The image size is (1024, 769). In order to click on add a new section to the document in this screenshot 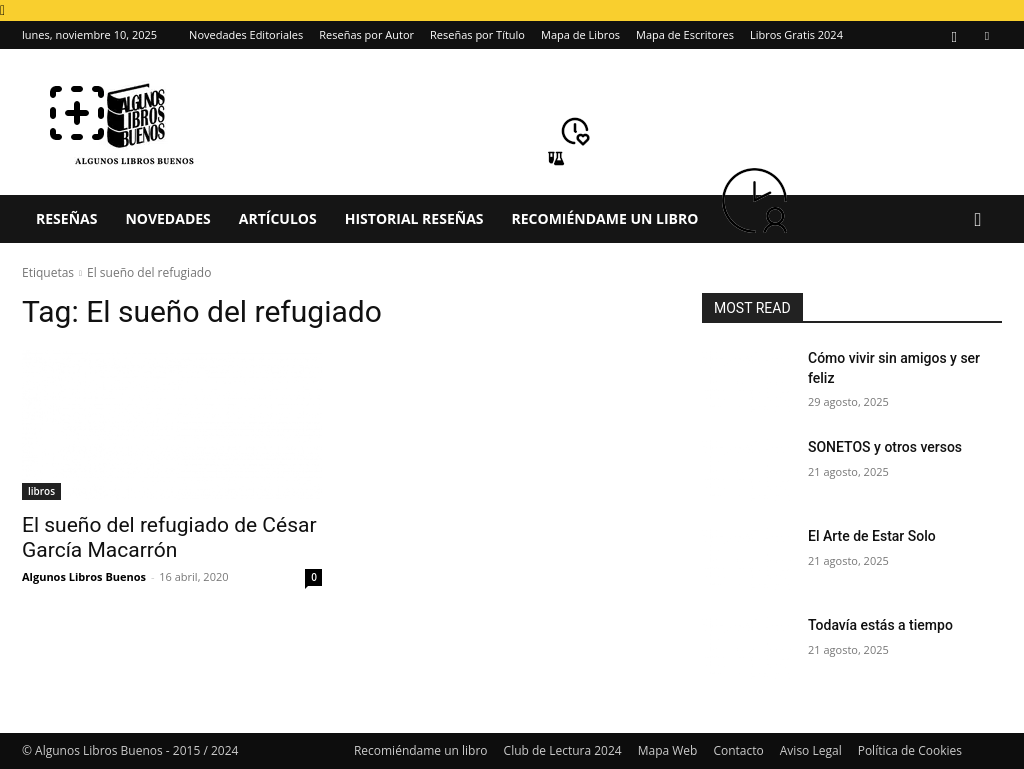, I will do `click(77, 113)`.